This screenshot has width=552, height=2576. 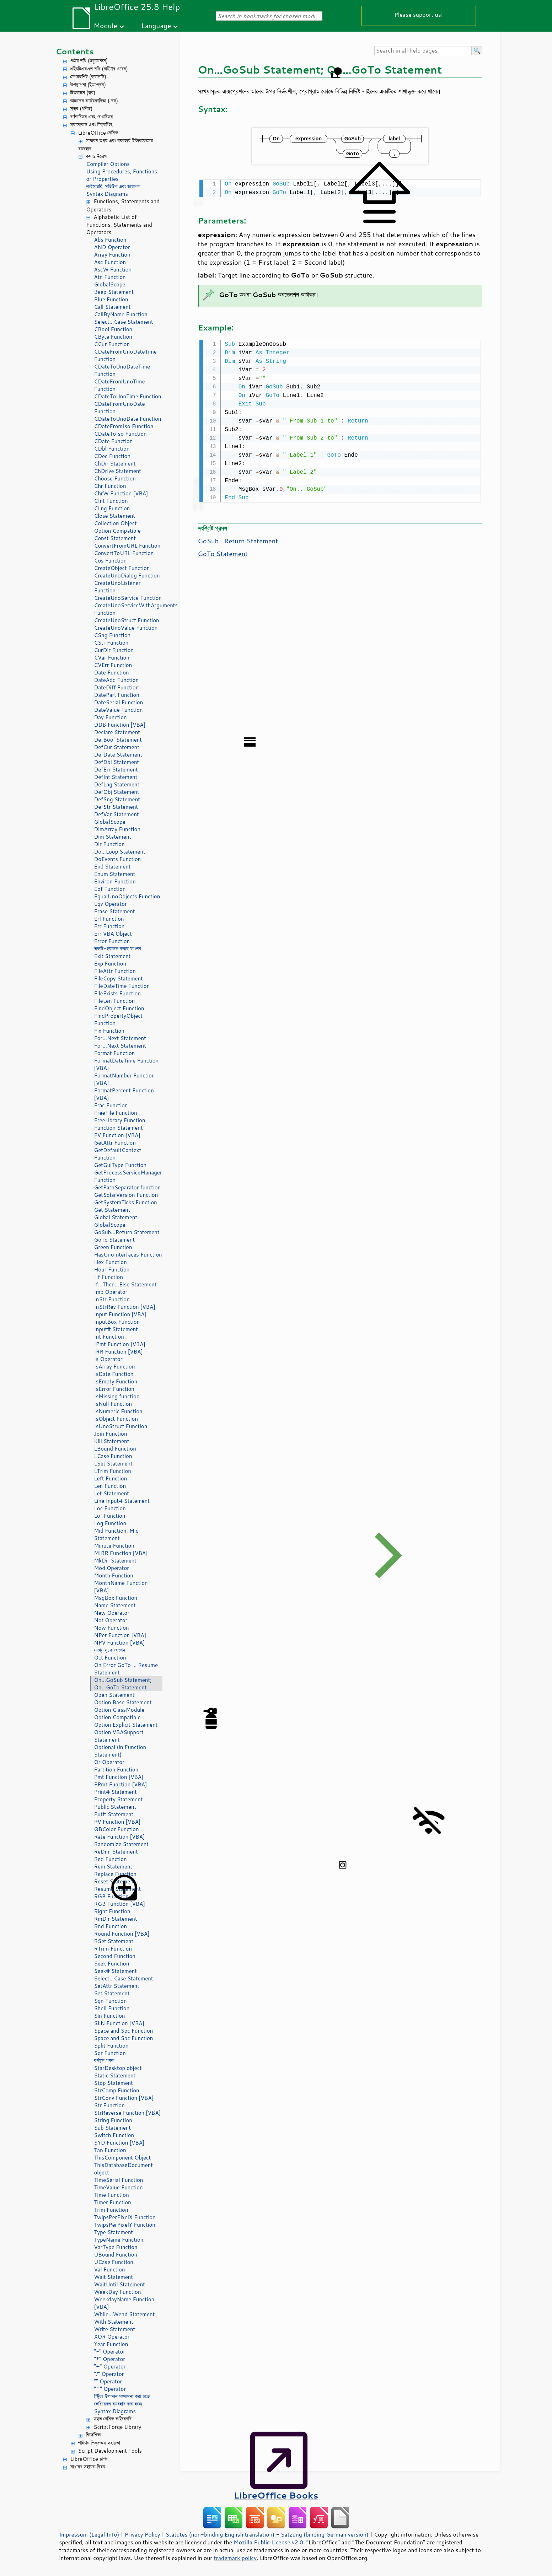 I want to click on access heating and cooling controls, so click(x=343, y=1865).